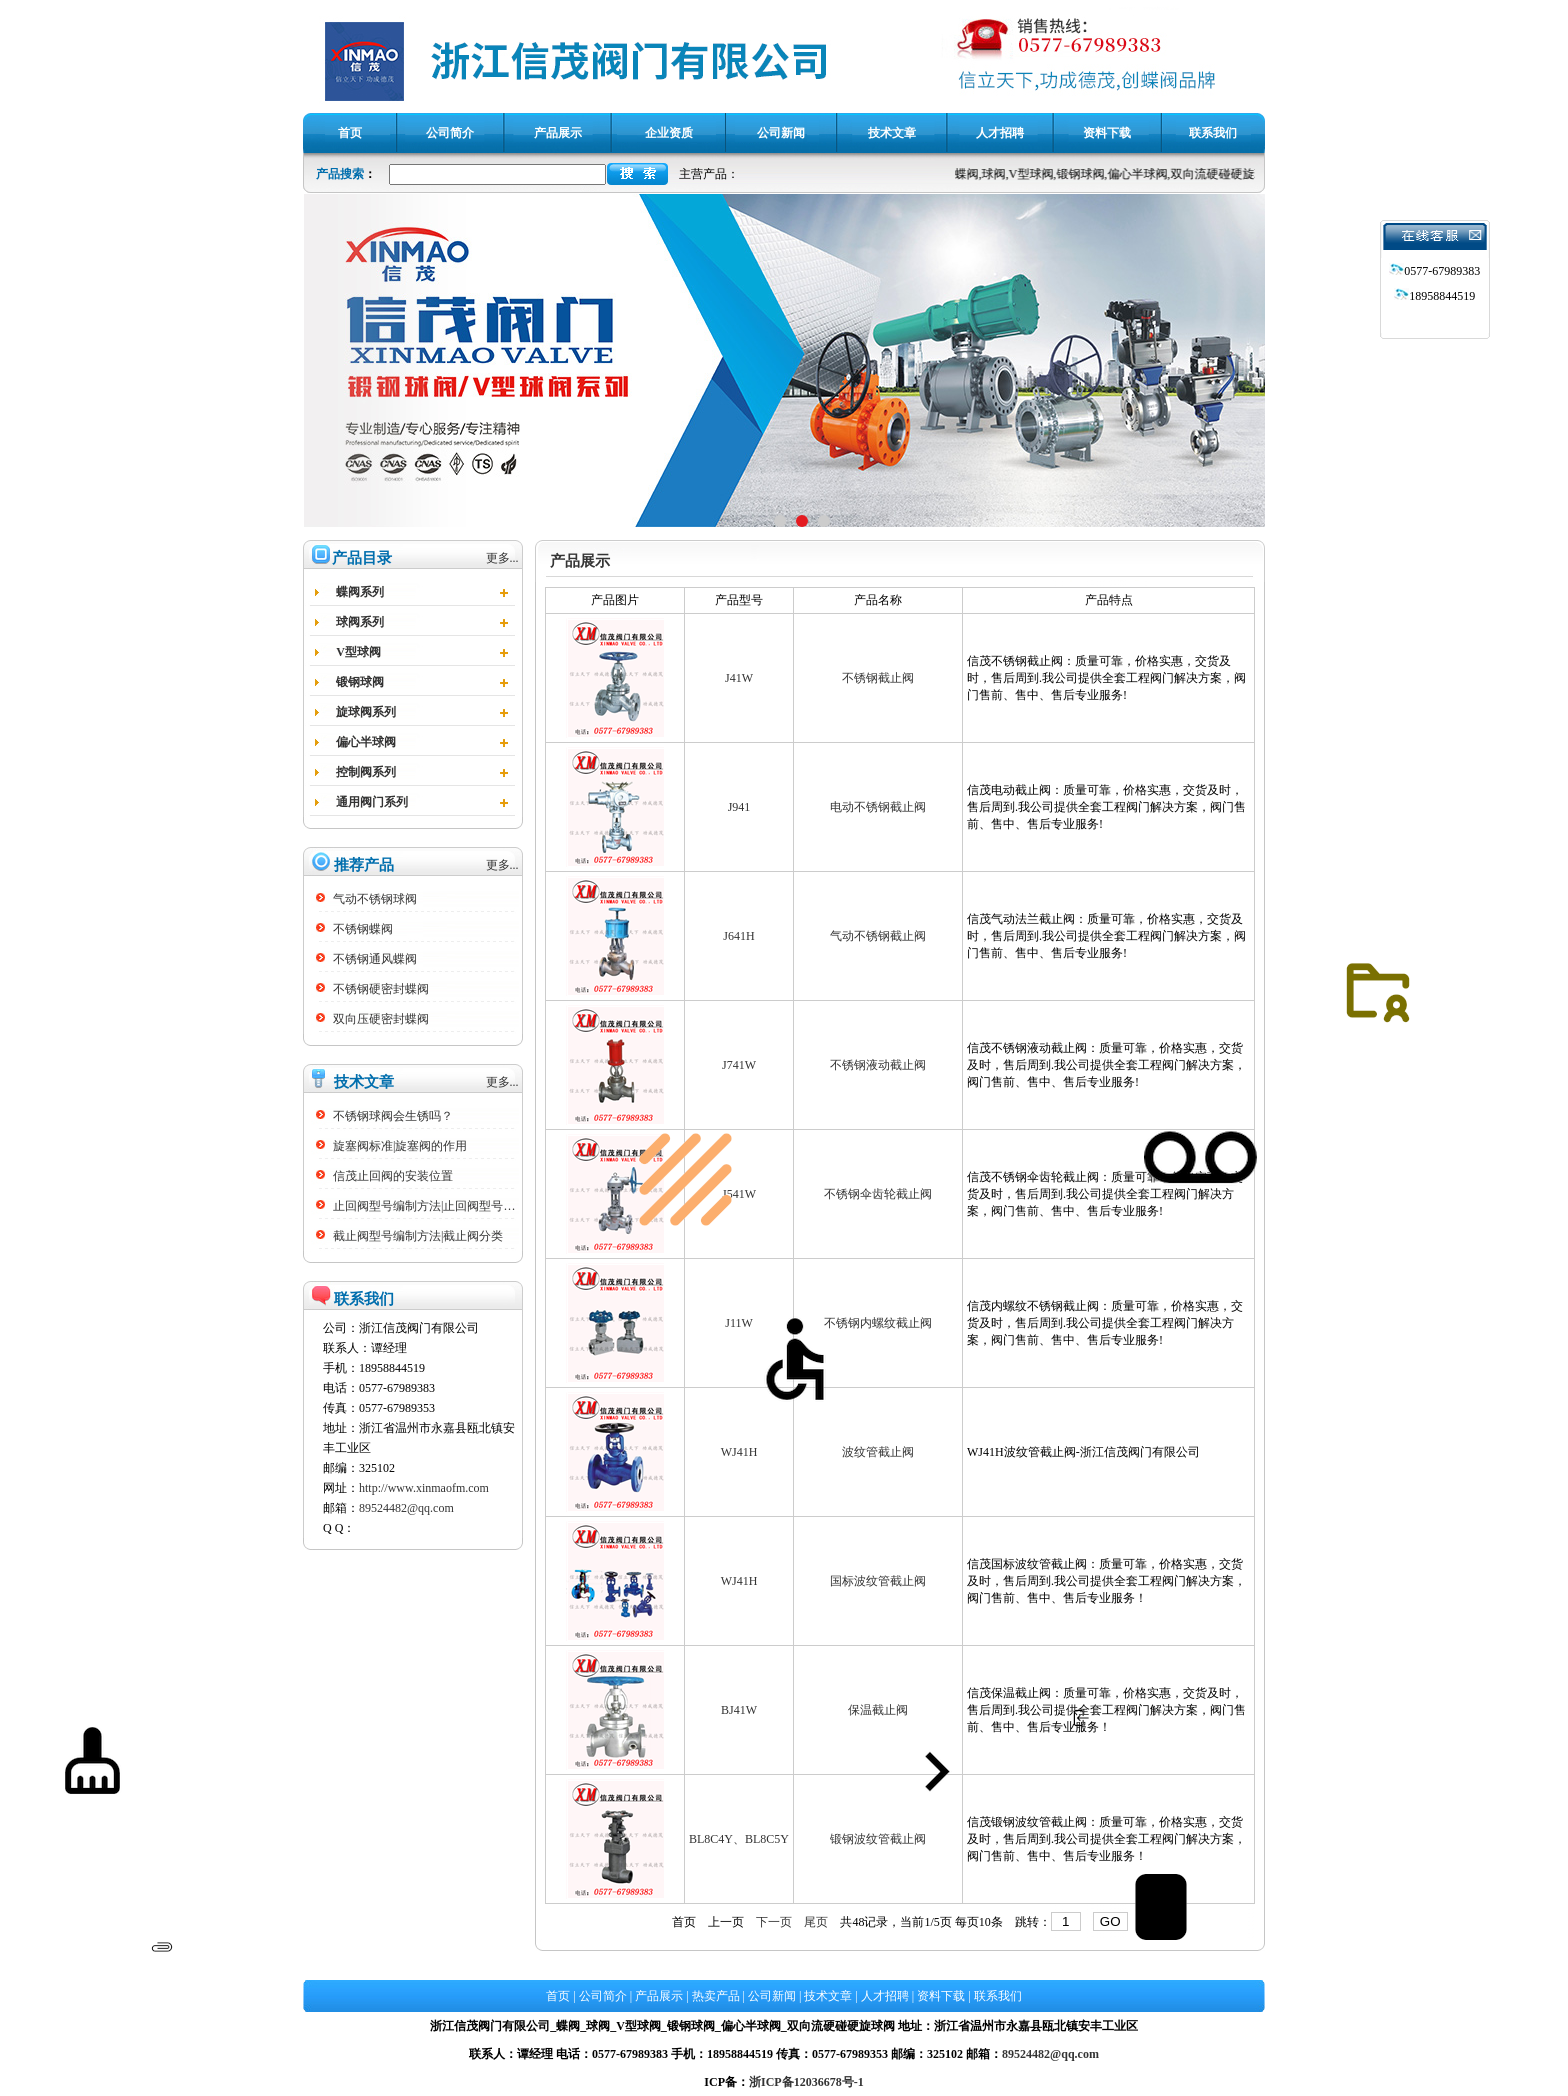  I want to click on attach a file to your message, so click(162, 1947).